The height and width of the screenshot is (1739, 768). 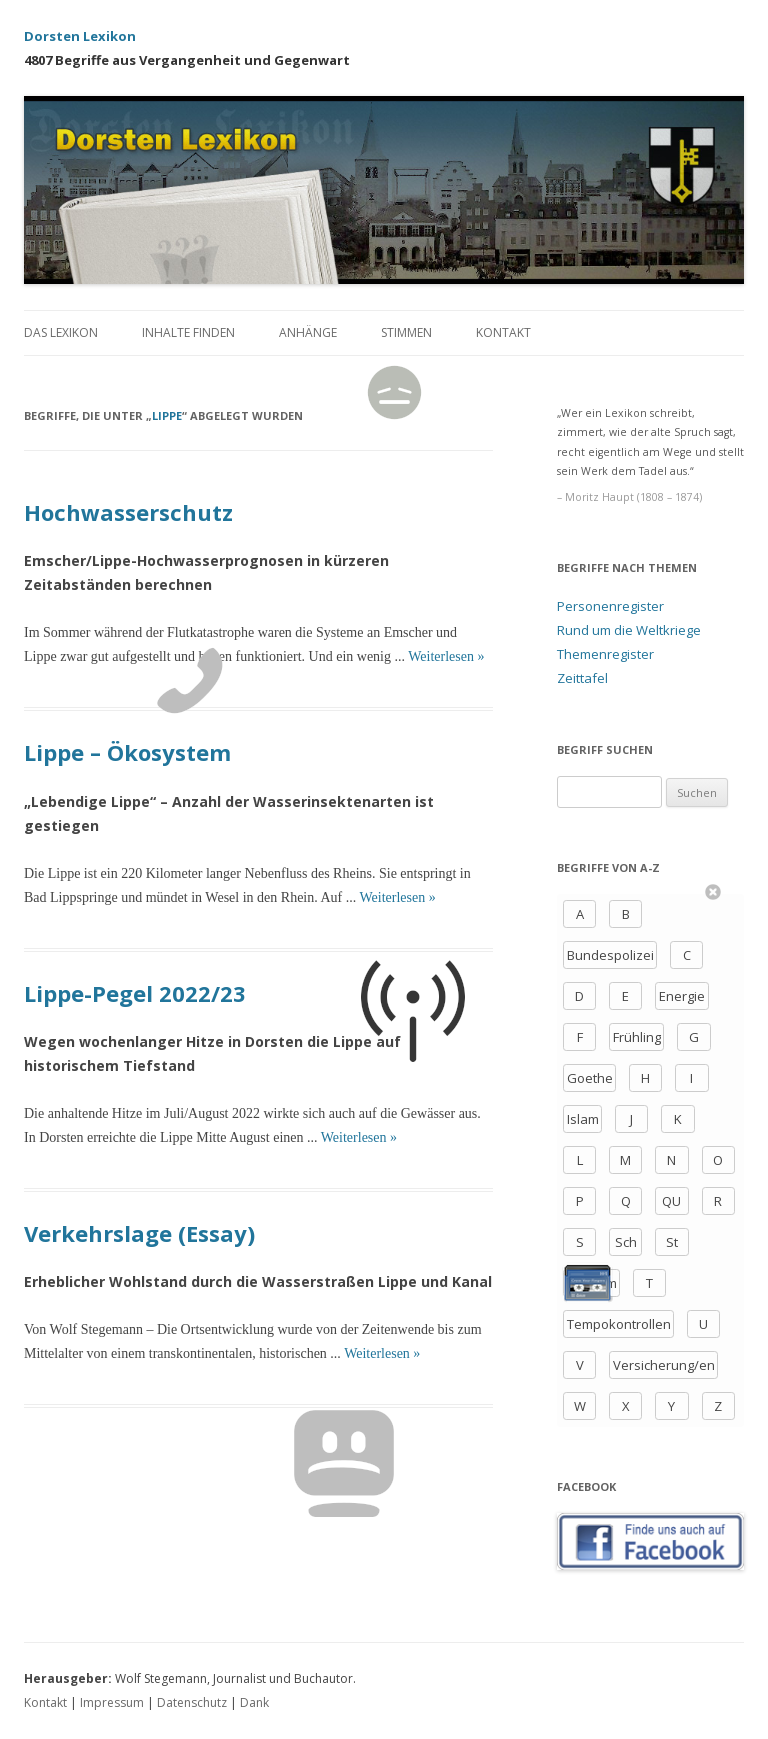 What do you see at coordinates (189, 680) in the screenshot?
I see `start a phone call` at bounding box center [189, 680].